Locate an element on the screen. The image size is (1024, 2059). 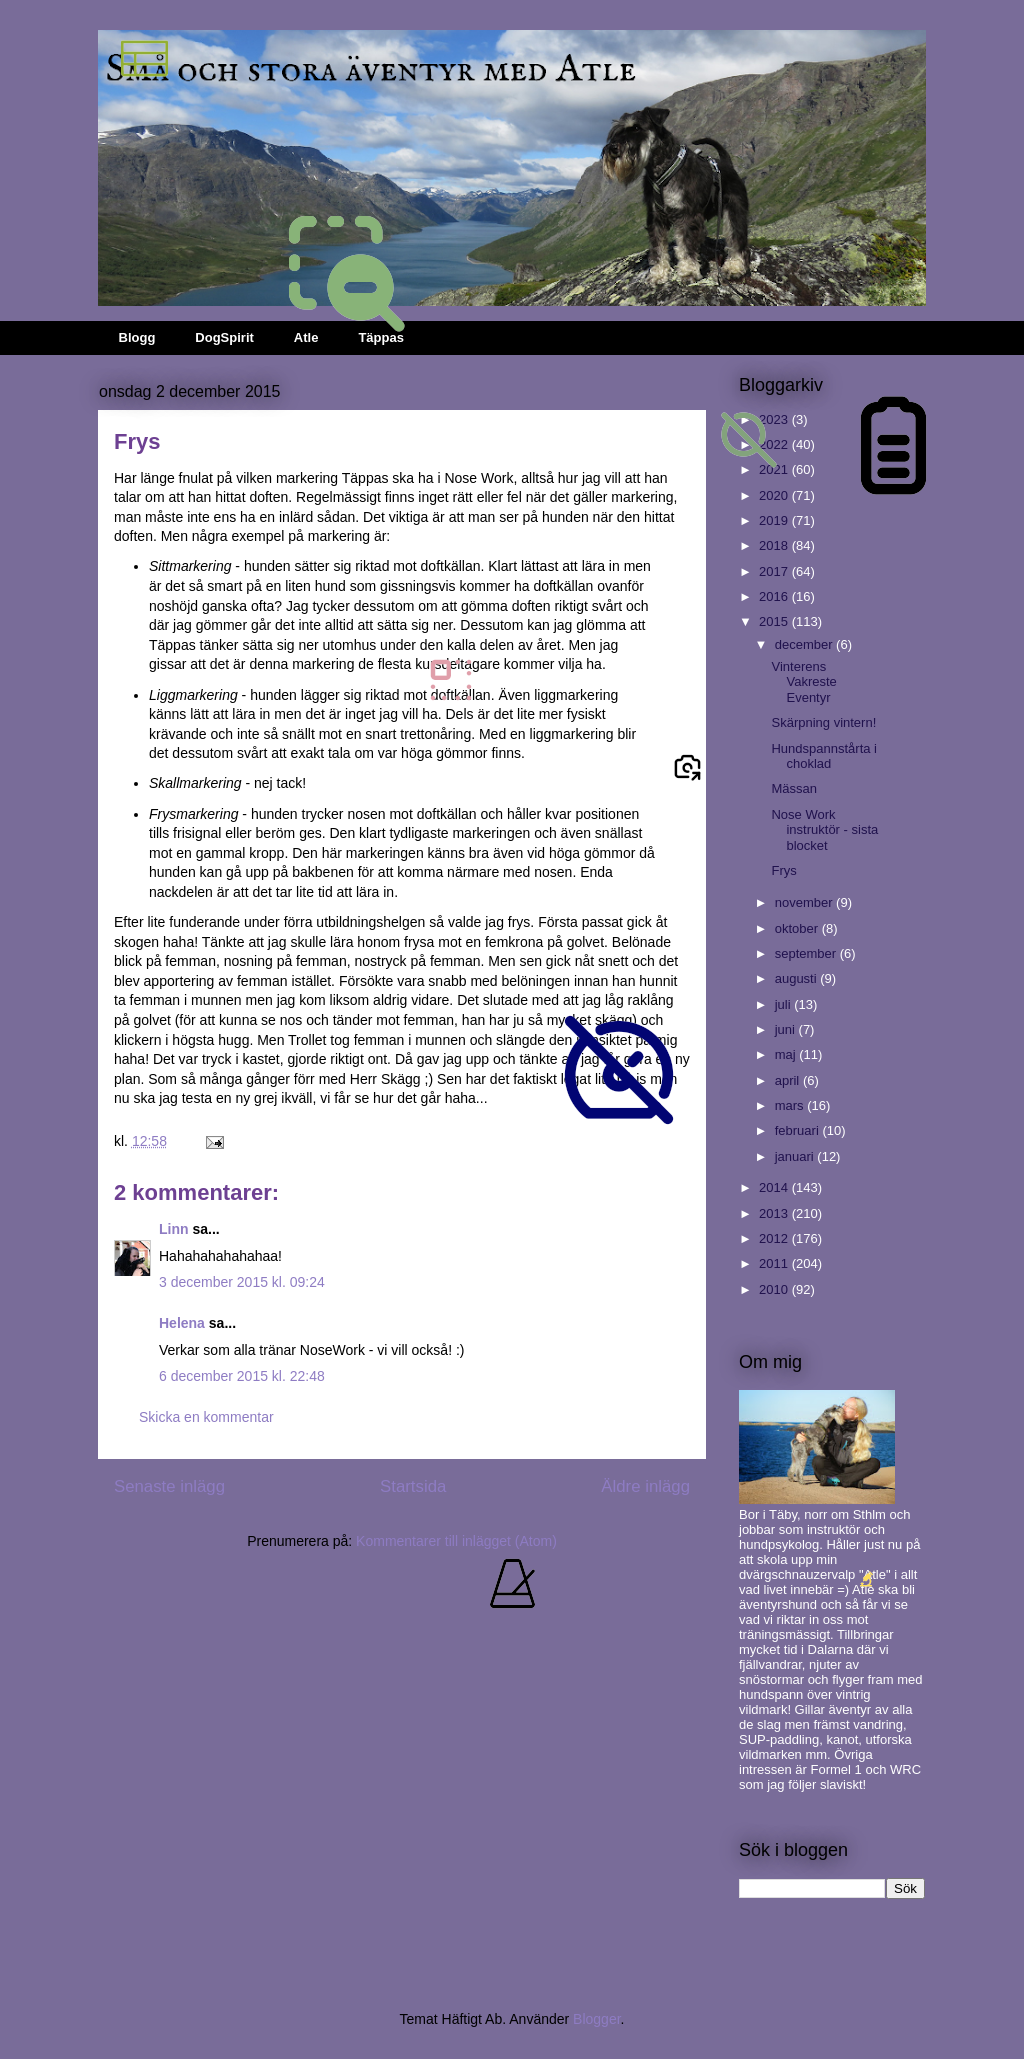
align content to top-left corner is located at coordinates (451, 680).